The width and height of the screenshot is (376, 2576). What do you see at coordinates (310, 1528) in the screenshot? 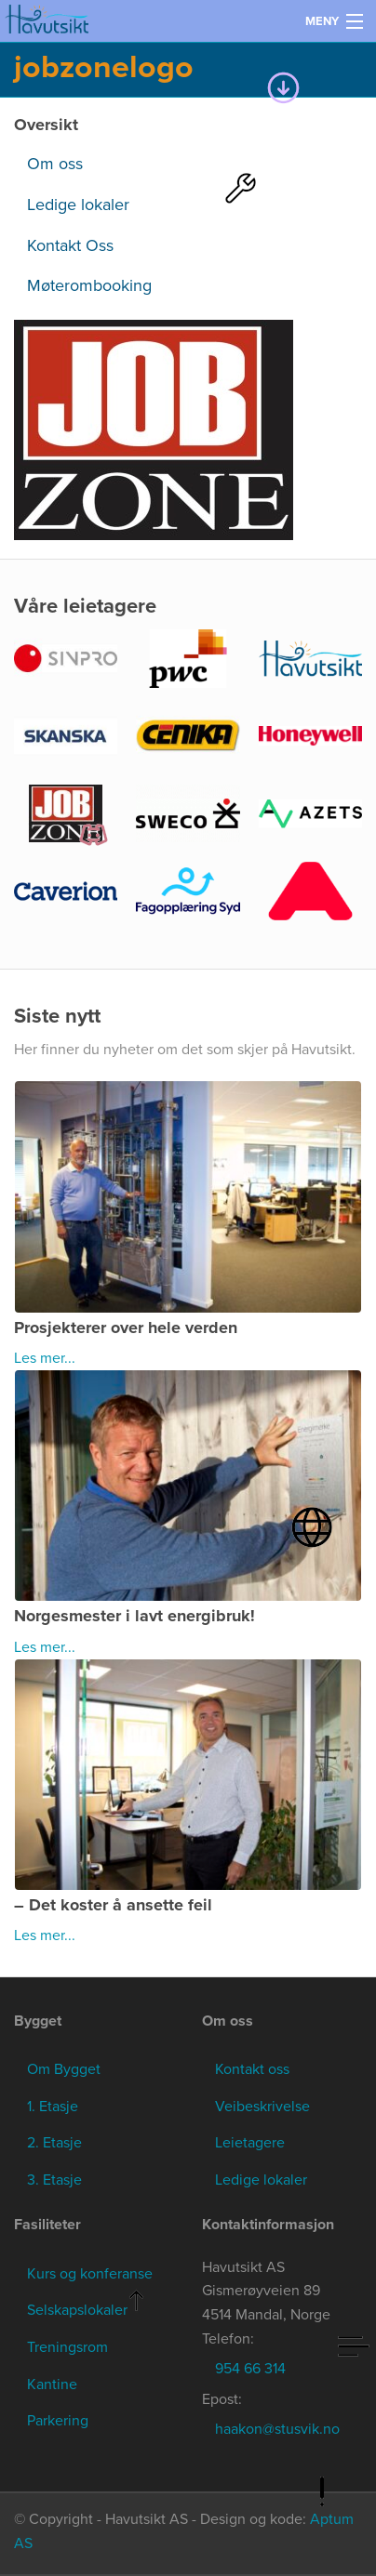
I see `access global or web-related settings` at bounding box center [310, 1528].